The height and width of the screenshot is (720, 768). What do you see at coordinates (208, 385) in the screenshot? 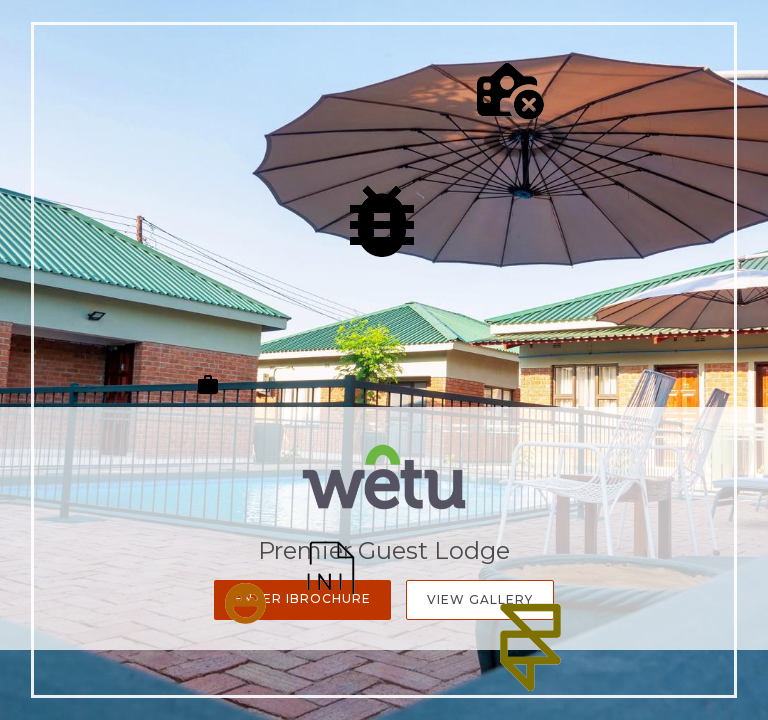
I see `access work-related files or apps` at bounding box center [208, 385].